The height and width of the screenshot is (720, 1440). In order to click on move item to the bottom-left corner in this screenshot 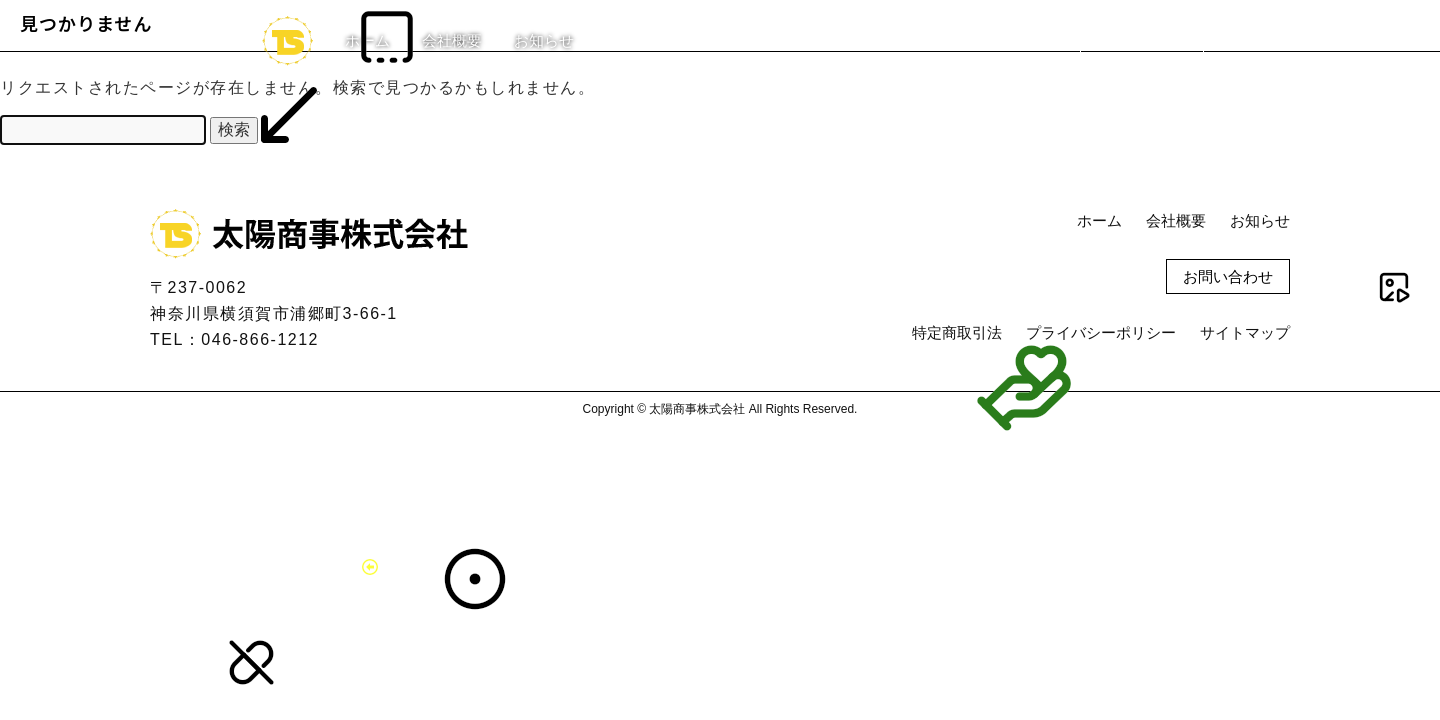, I will do `click(289, 115)`.